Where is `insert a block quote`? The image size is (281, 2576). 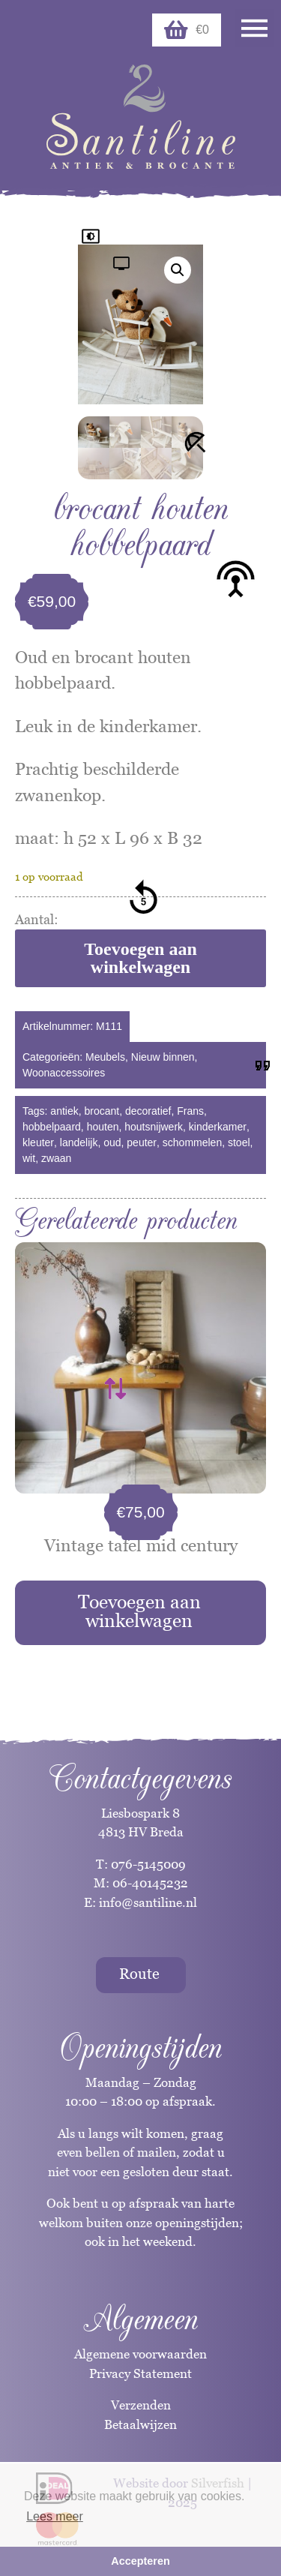
insert a block quote is located at coordinates (262, 1065).